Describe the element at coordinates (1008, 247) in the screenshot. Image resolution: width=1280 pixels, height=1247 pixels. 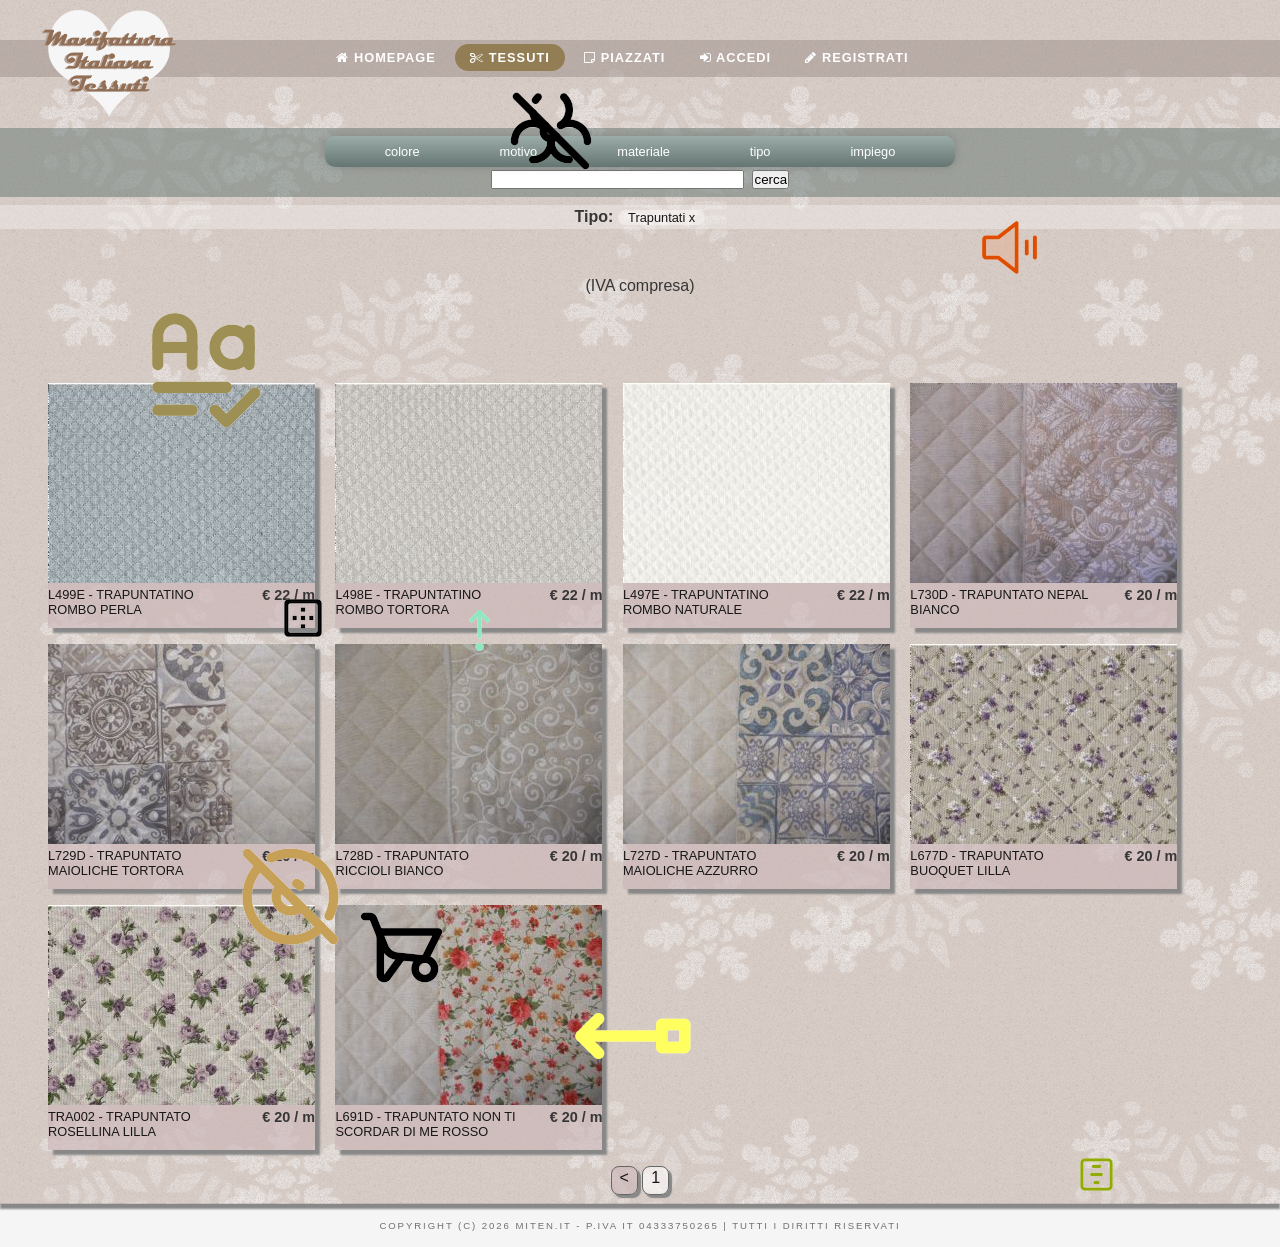
I see `volume set to high` at that location.